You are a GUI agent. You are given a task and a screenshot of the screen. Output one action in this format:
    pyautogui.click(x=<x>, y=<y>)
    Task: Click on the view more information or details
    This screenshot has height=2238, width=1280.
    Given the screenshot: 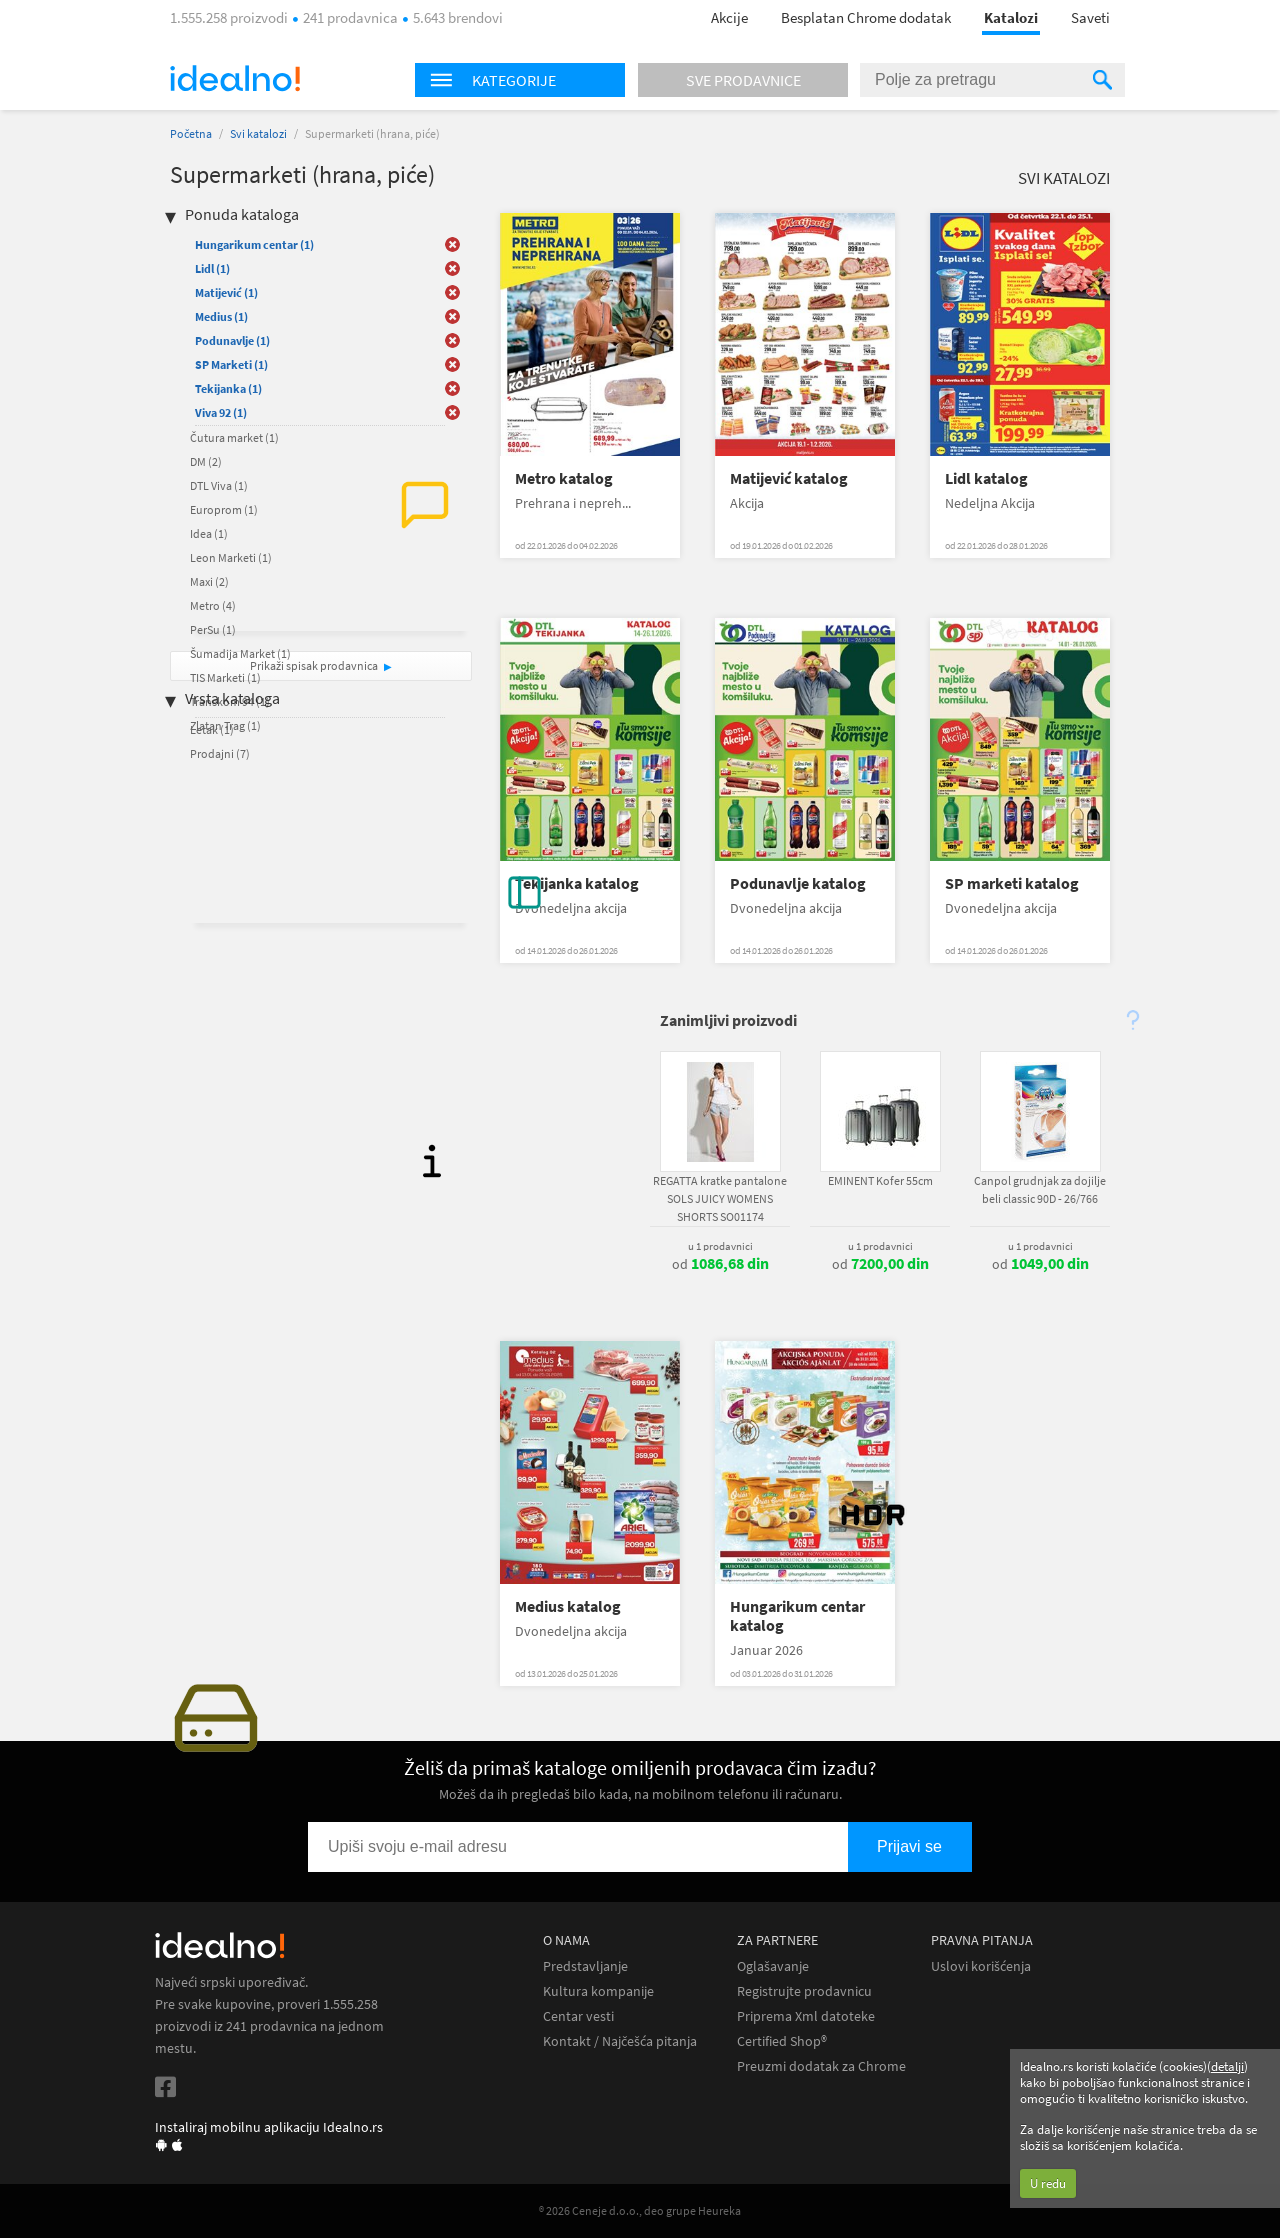 What is the action you would take?
    pyautogui.click(x=432, y=1161)
    